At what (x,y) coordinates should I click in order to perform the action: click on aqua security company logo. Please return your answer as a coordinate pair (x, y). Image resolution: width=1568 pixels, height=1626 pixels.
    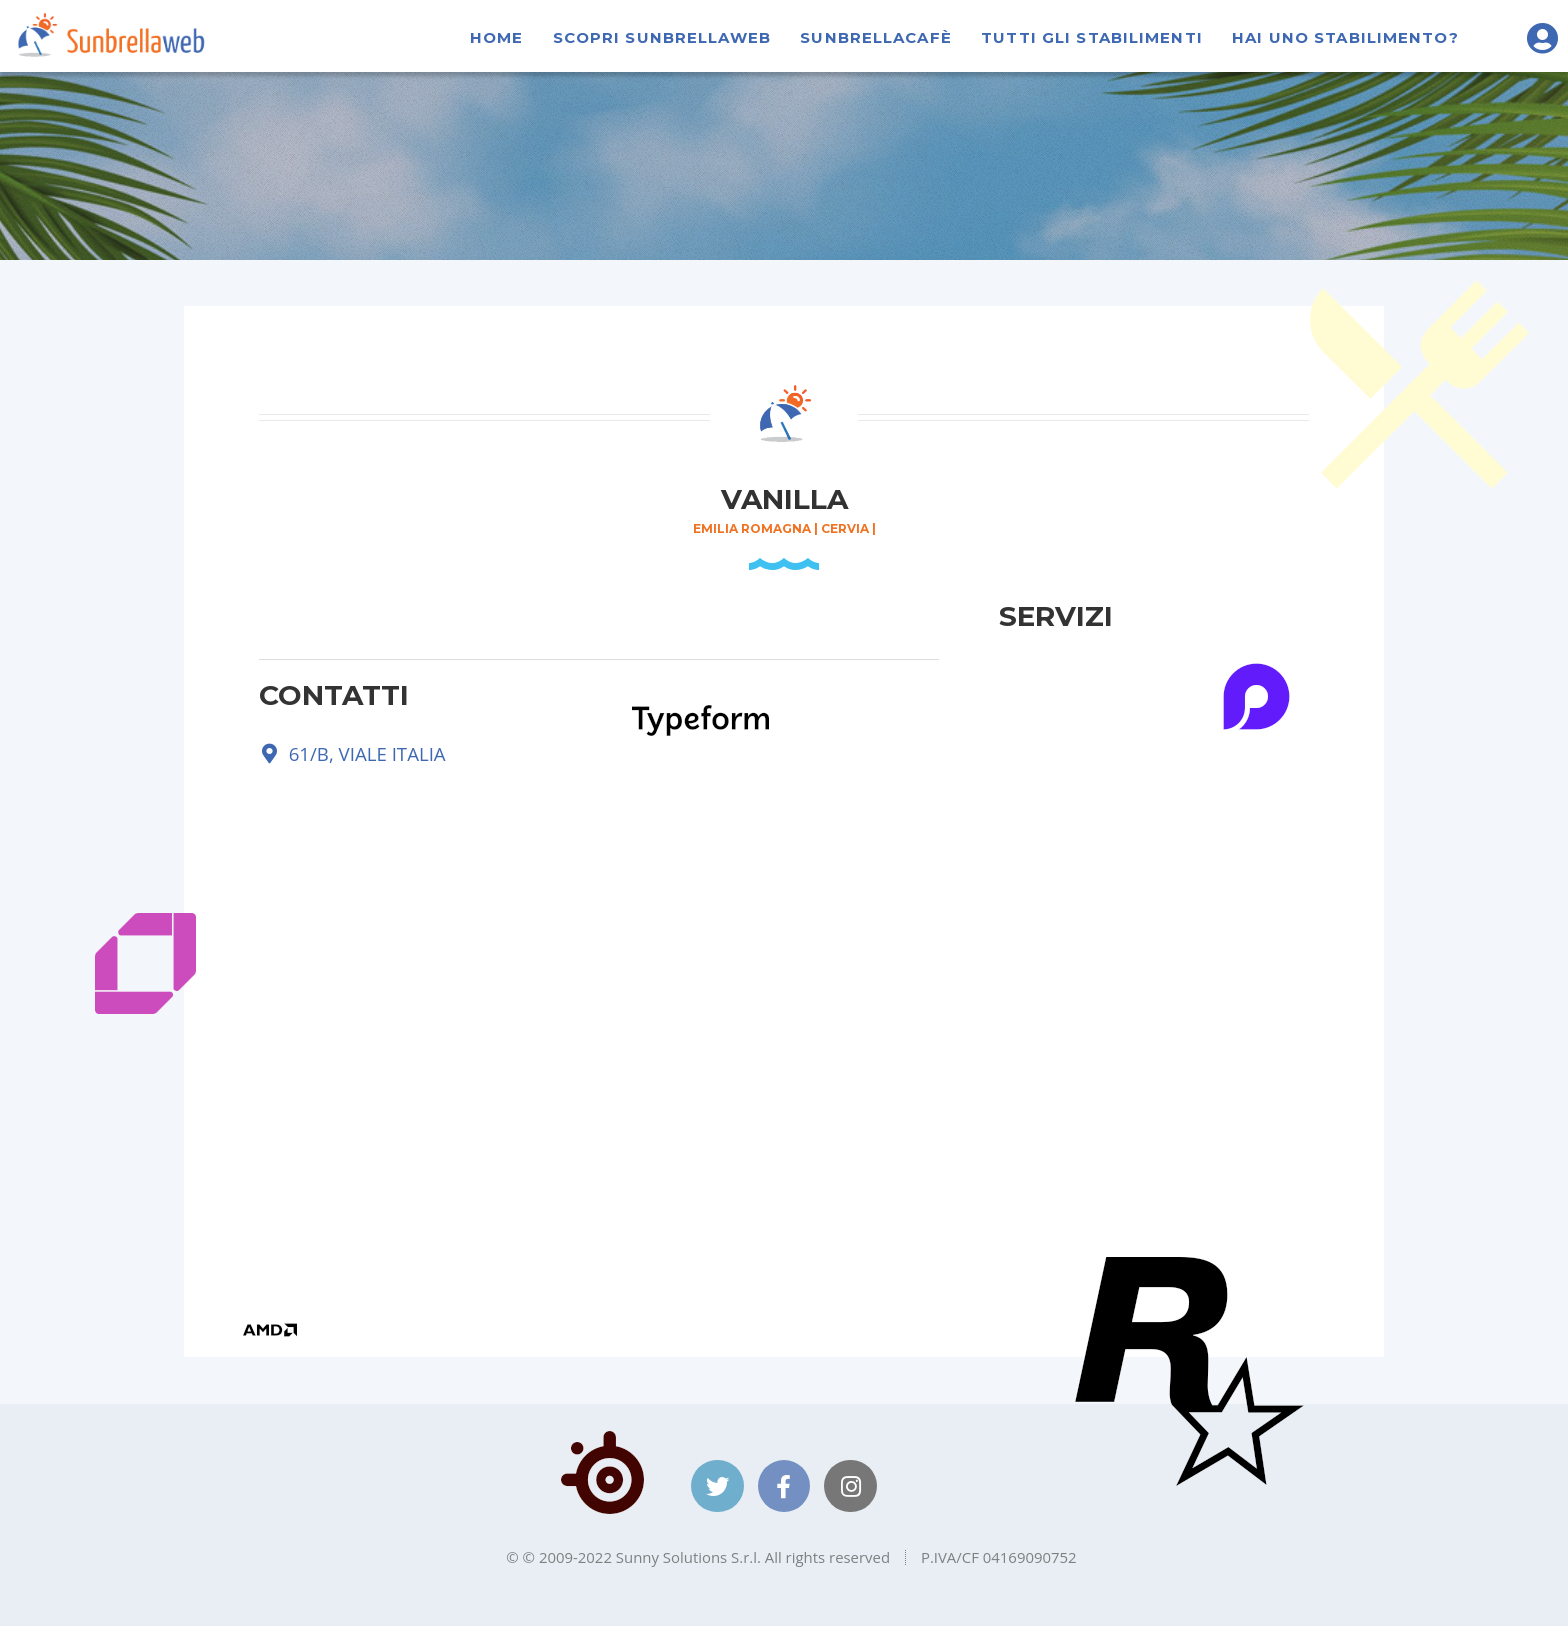
    Looking at the image, I should click on (145, 963).